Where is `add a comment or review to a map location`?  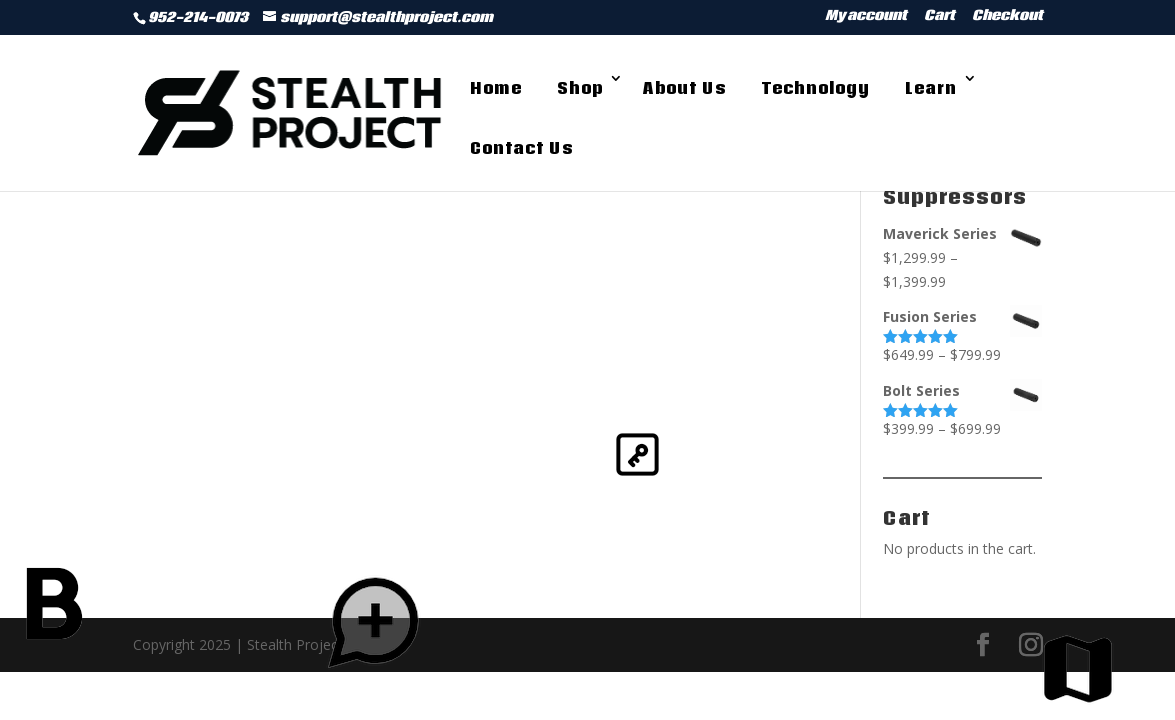 add a comment or review to a map location is located at coordinates (375, 620).